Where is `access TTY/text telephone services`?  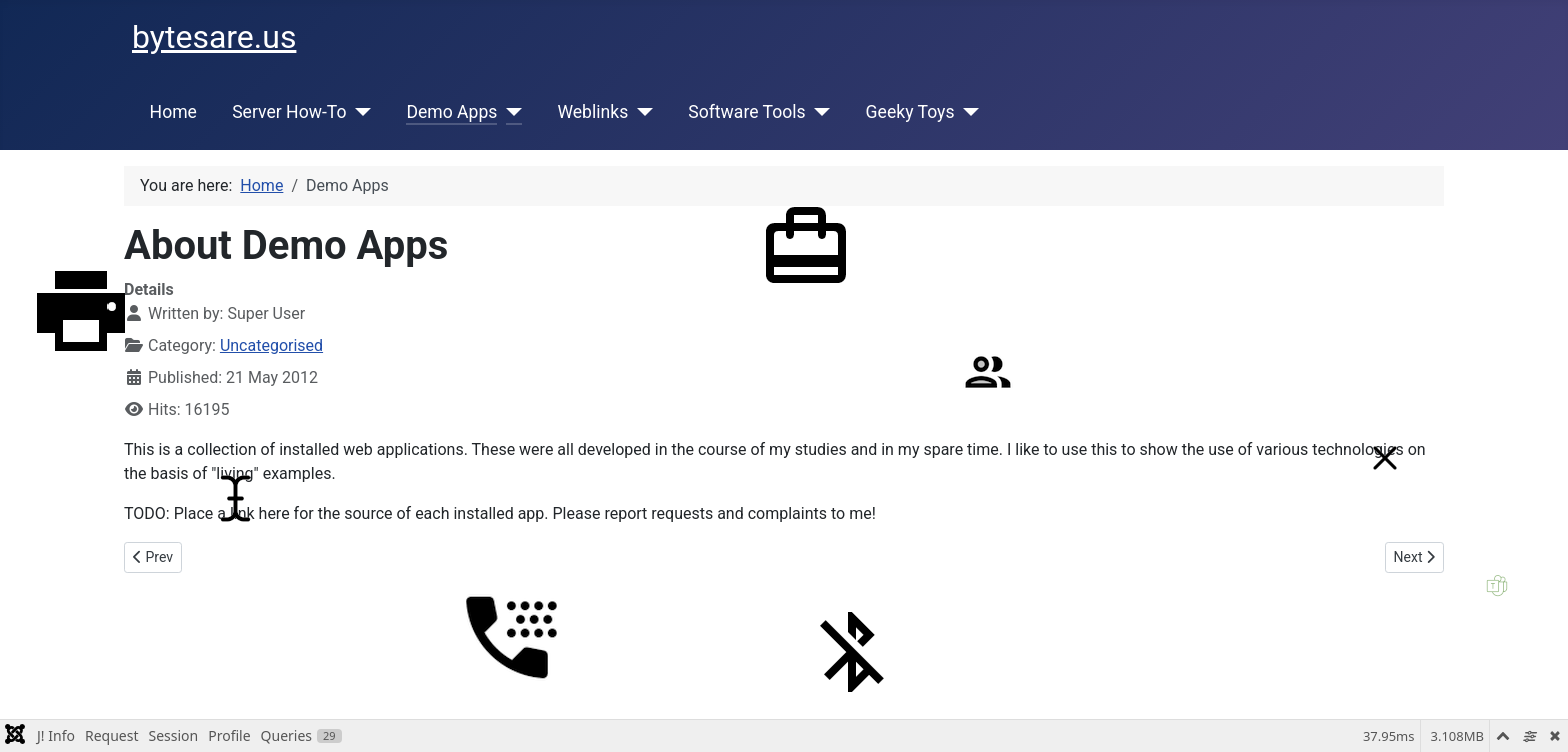 access TTY/text telephone services is located at coordinates (511, 637).